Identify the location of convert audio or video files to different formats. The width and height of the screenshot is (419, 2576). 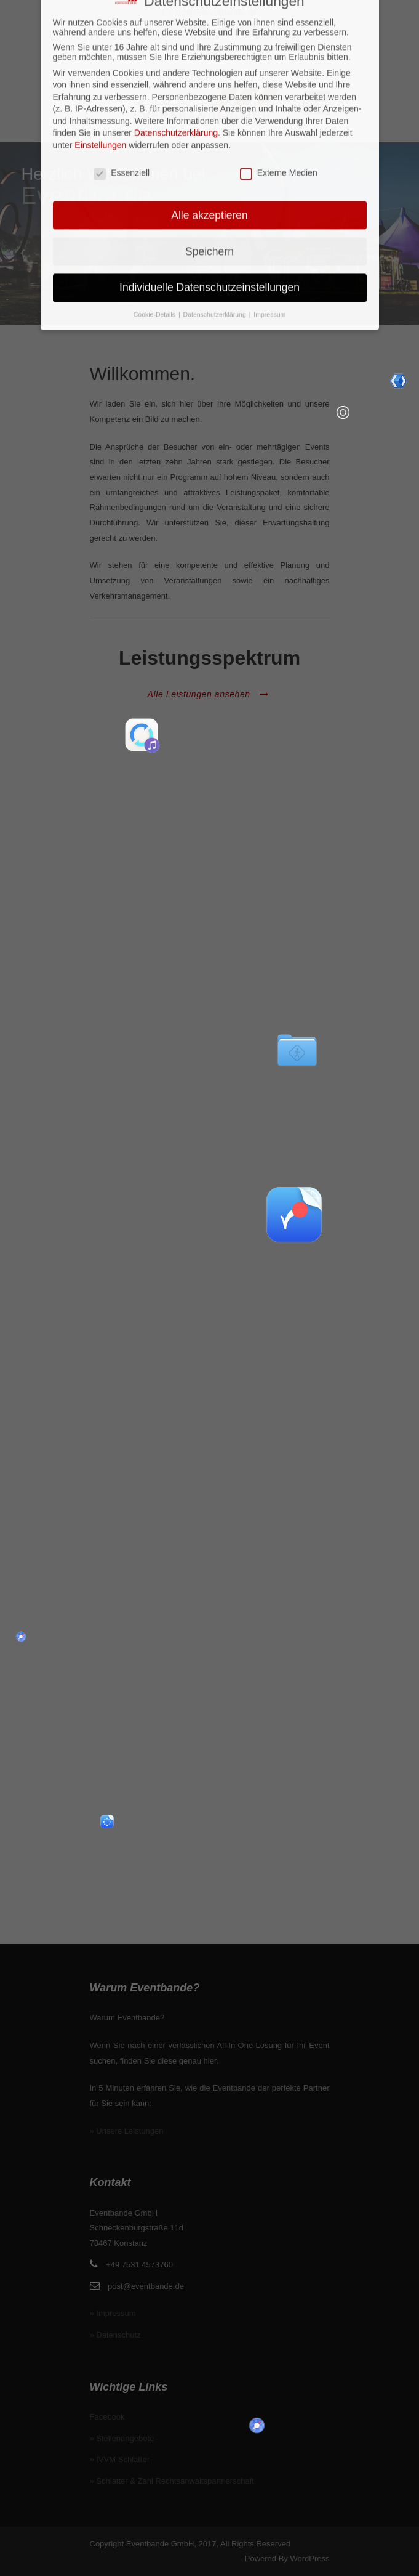
(142, 735).